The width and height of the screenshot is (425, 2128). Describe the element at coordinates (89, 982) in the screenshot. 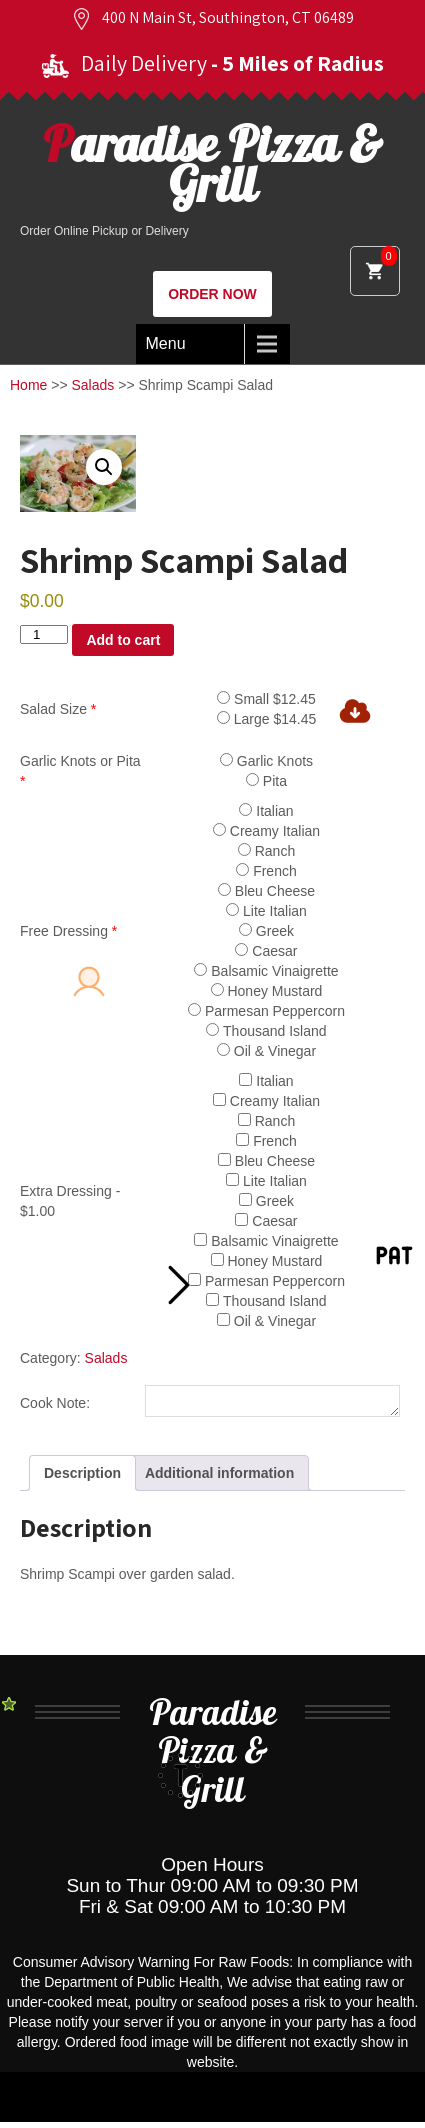

I see `view your profile` at that location.